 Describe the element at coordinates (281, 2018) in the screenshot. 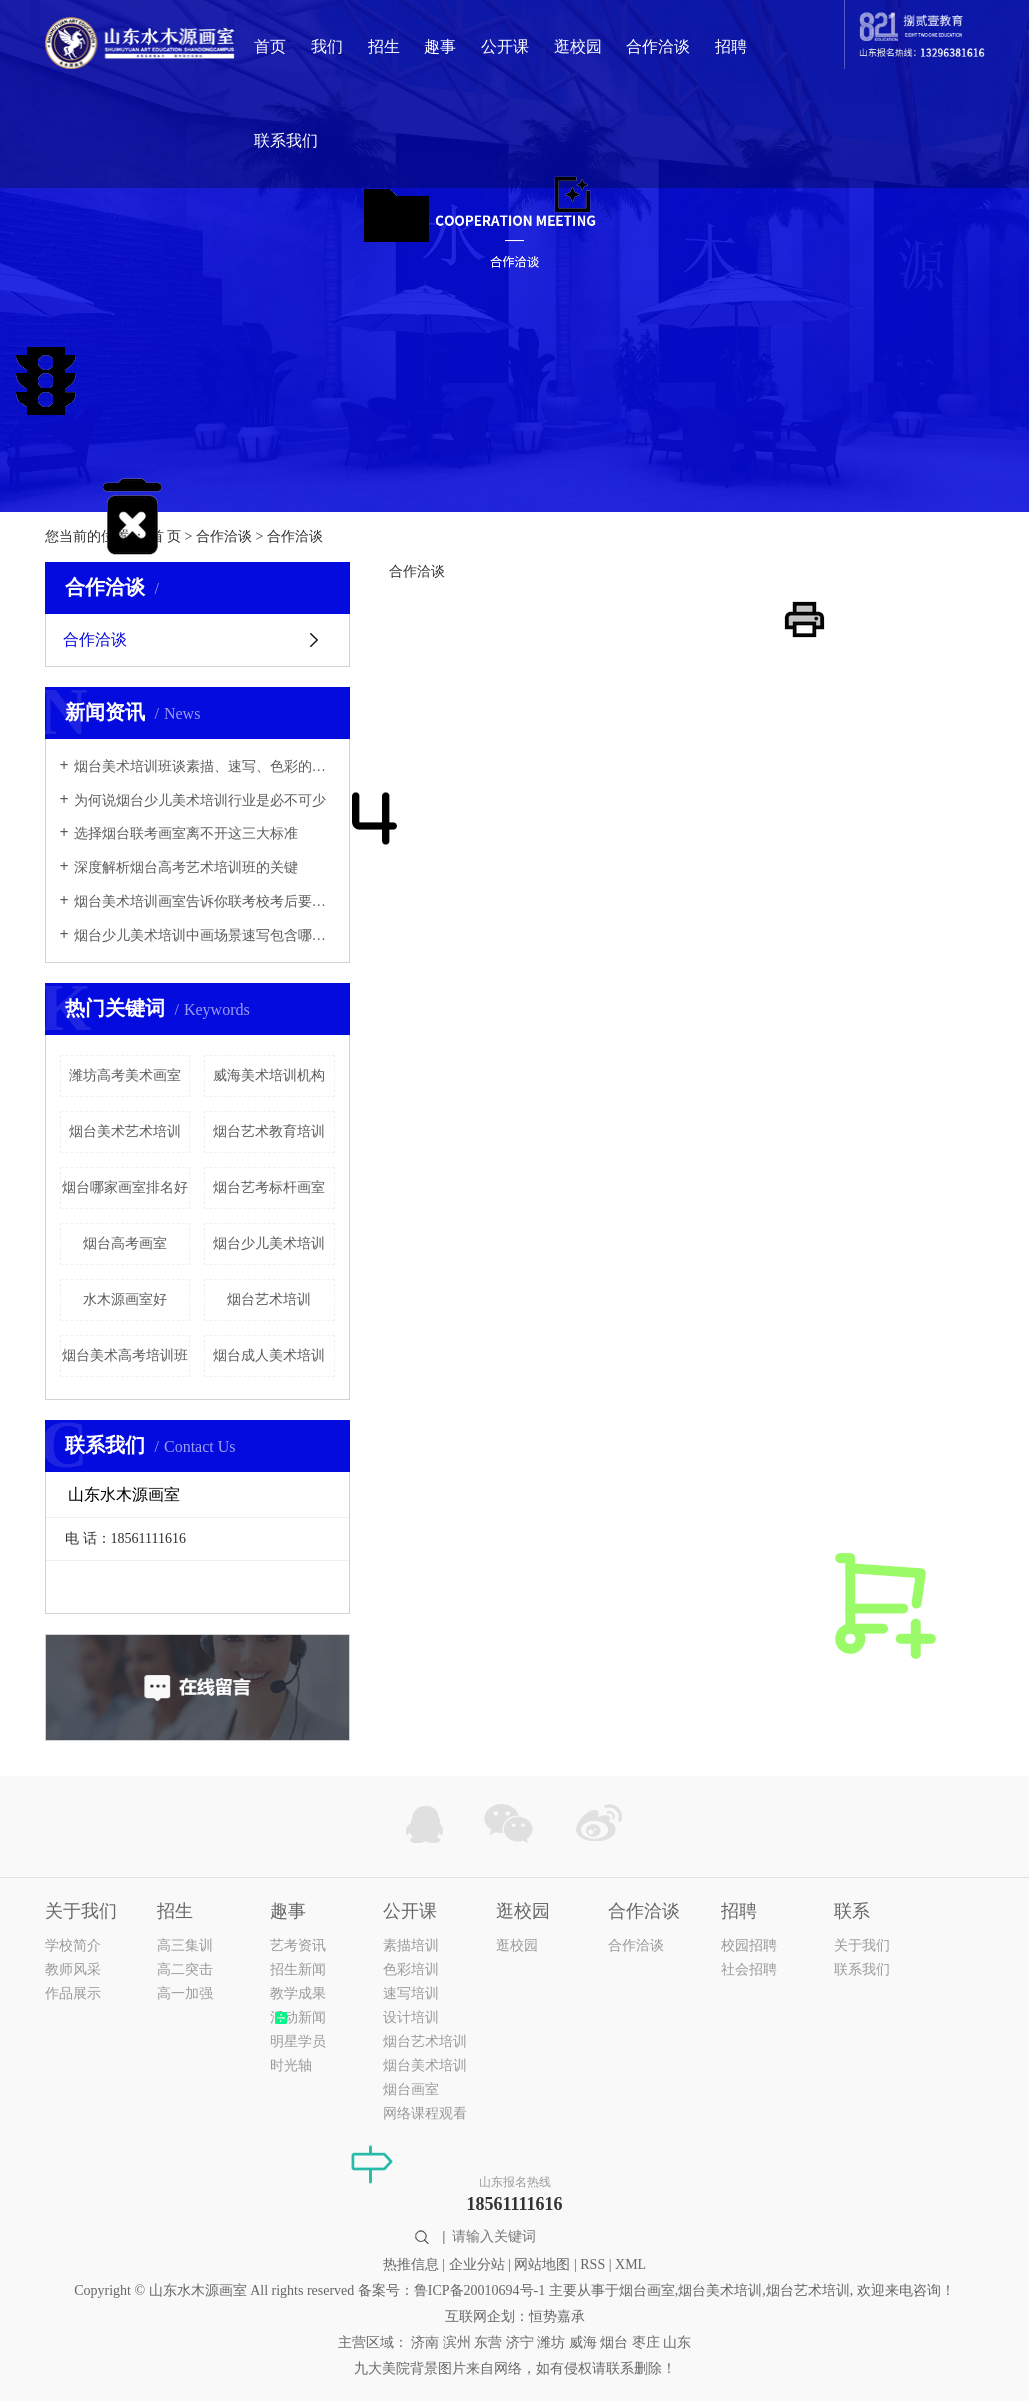

I see `perform division calculation` at that location.